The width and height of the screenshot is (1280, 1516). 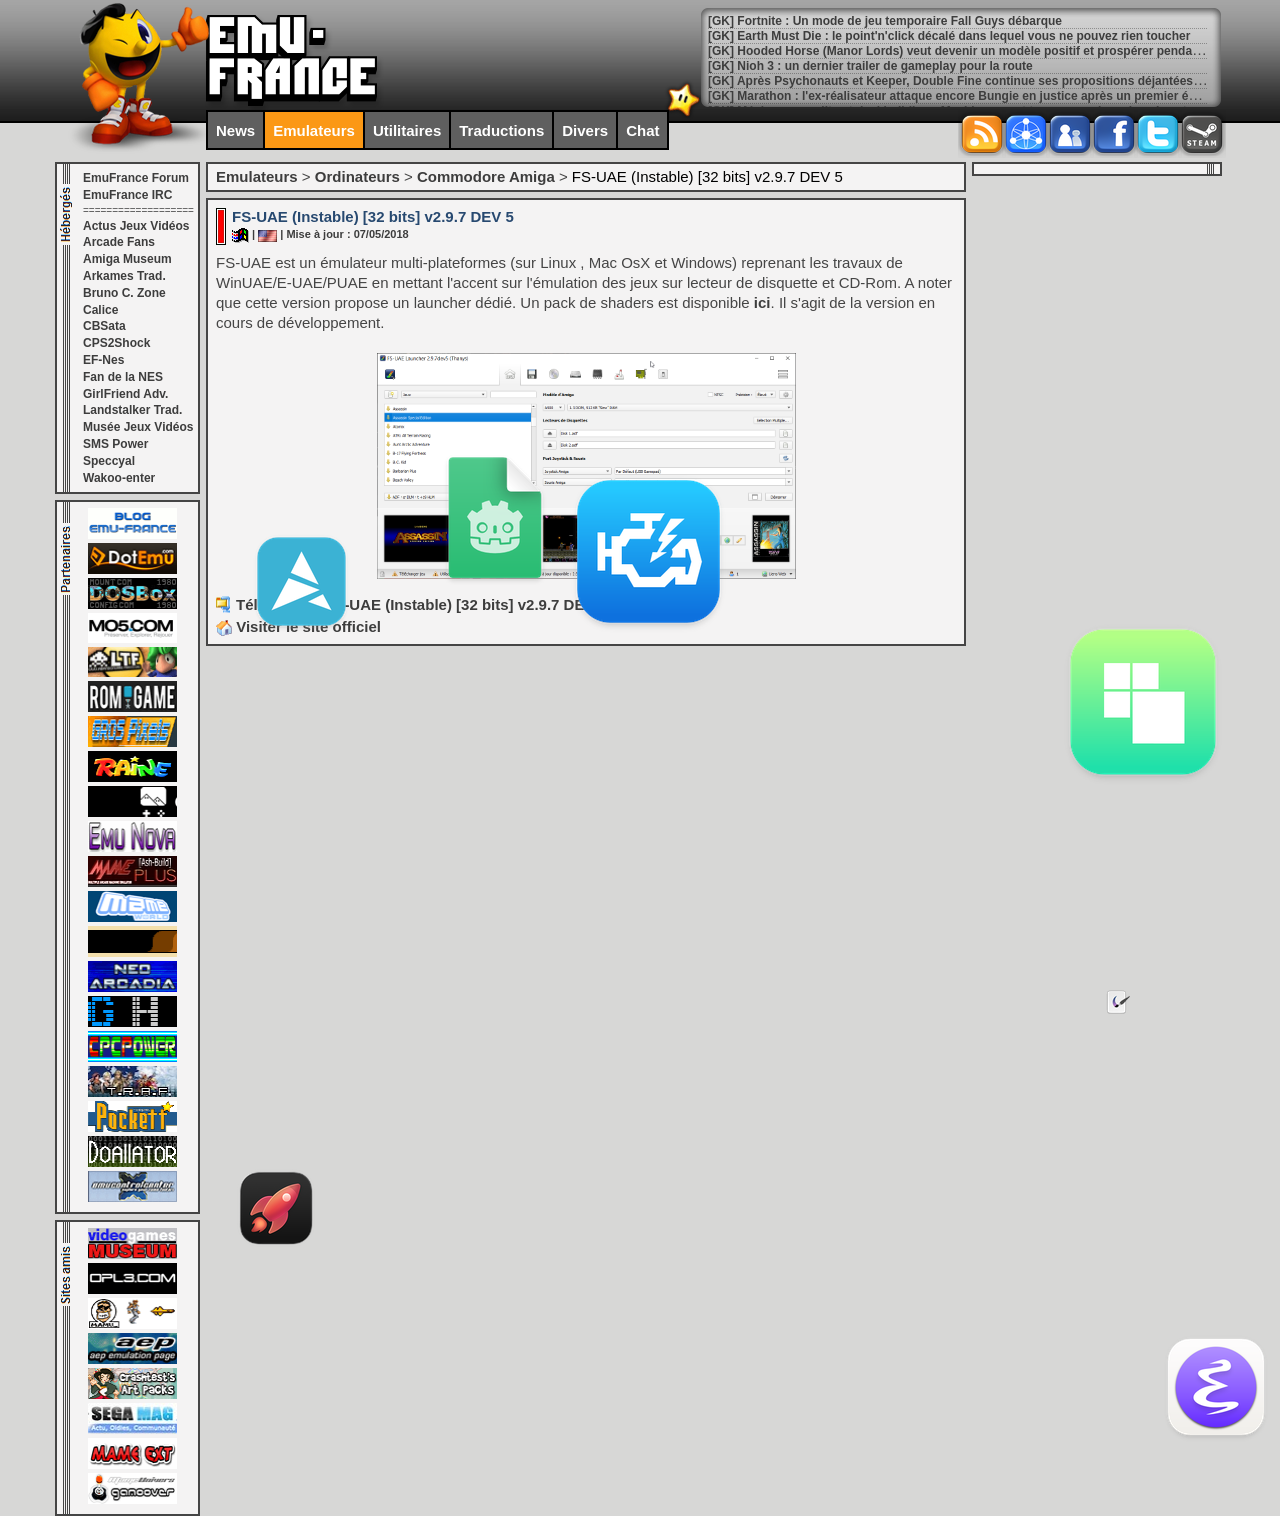 What do you see at coordinates (1143, 702) in the screenshot?
I see `open window tiling and arrangement controls` at bounding box center [1143, 702].